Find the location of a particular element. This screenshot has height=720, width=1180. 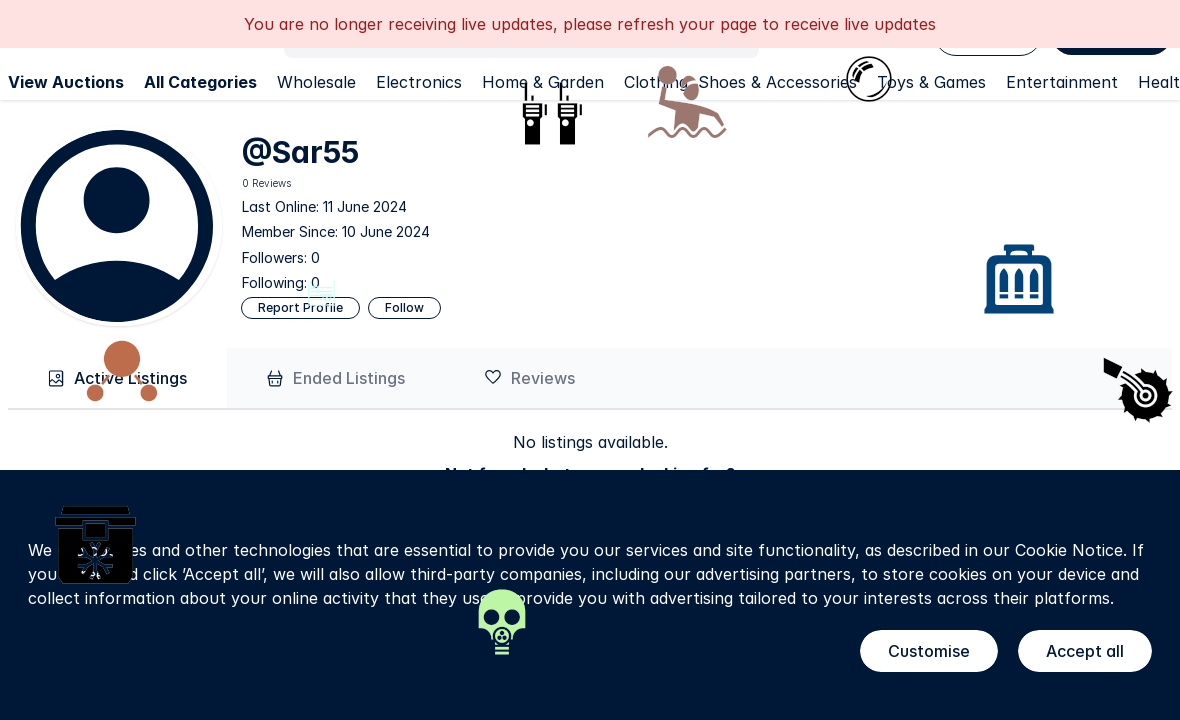

access cooling or refrigeration settings is located at coordinates (95, 543).